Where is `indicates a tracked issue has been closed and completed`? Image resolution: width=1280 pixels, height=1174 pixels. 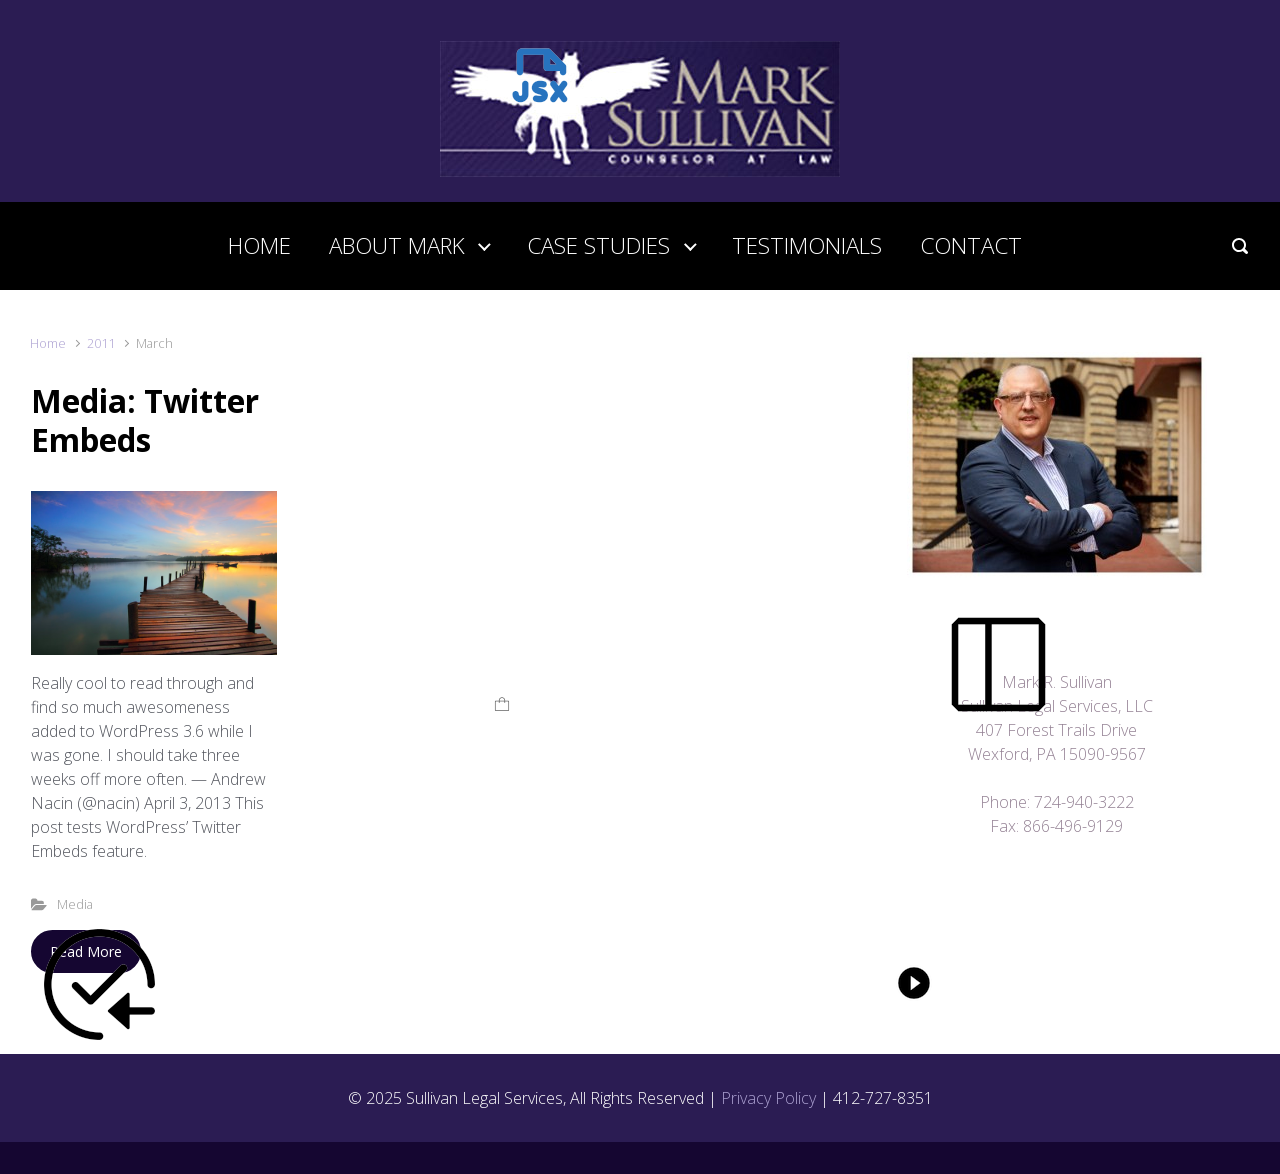 indicates a tracked issue has been closed and completed is located at coordinates (99, 984).